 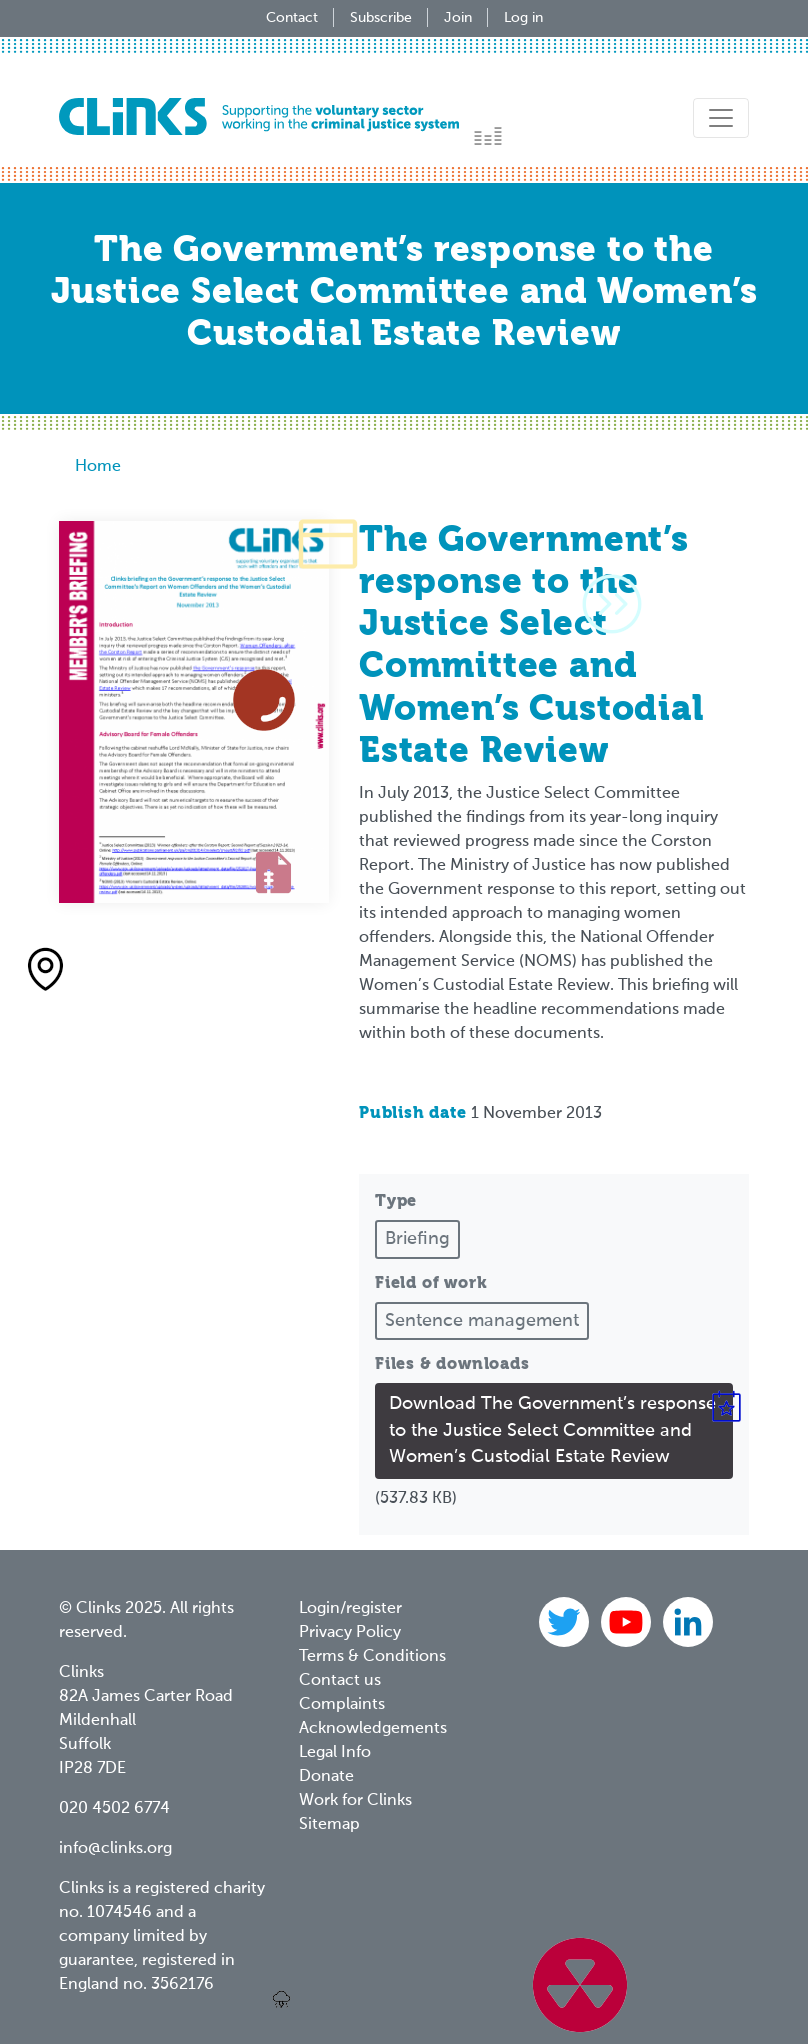 What do you see at coordinates (281, 1999) in the screenshot?
I see `indicates thunderstorm weather conditions` at bounding box center [281, 1999].